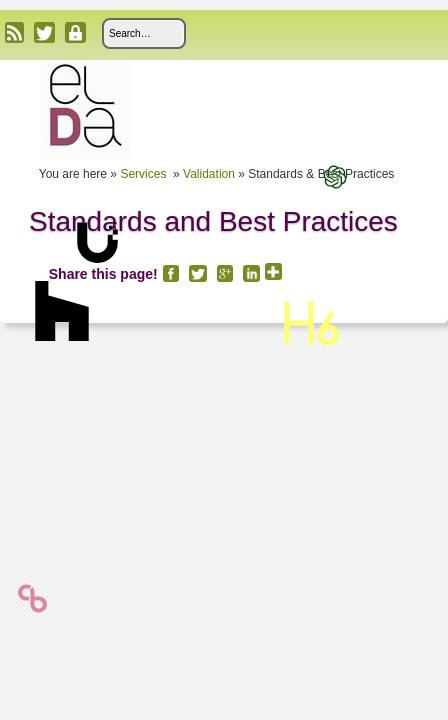 The width and height of the screenshot is (448, 720). Describe the element at coordinates (32, 598) in the screenshot. I see `cloudbees company logo` at that location.